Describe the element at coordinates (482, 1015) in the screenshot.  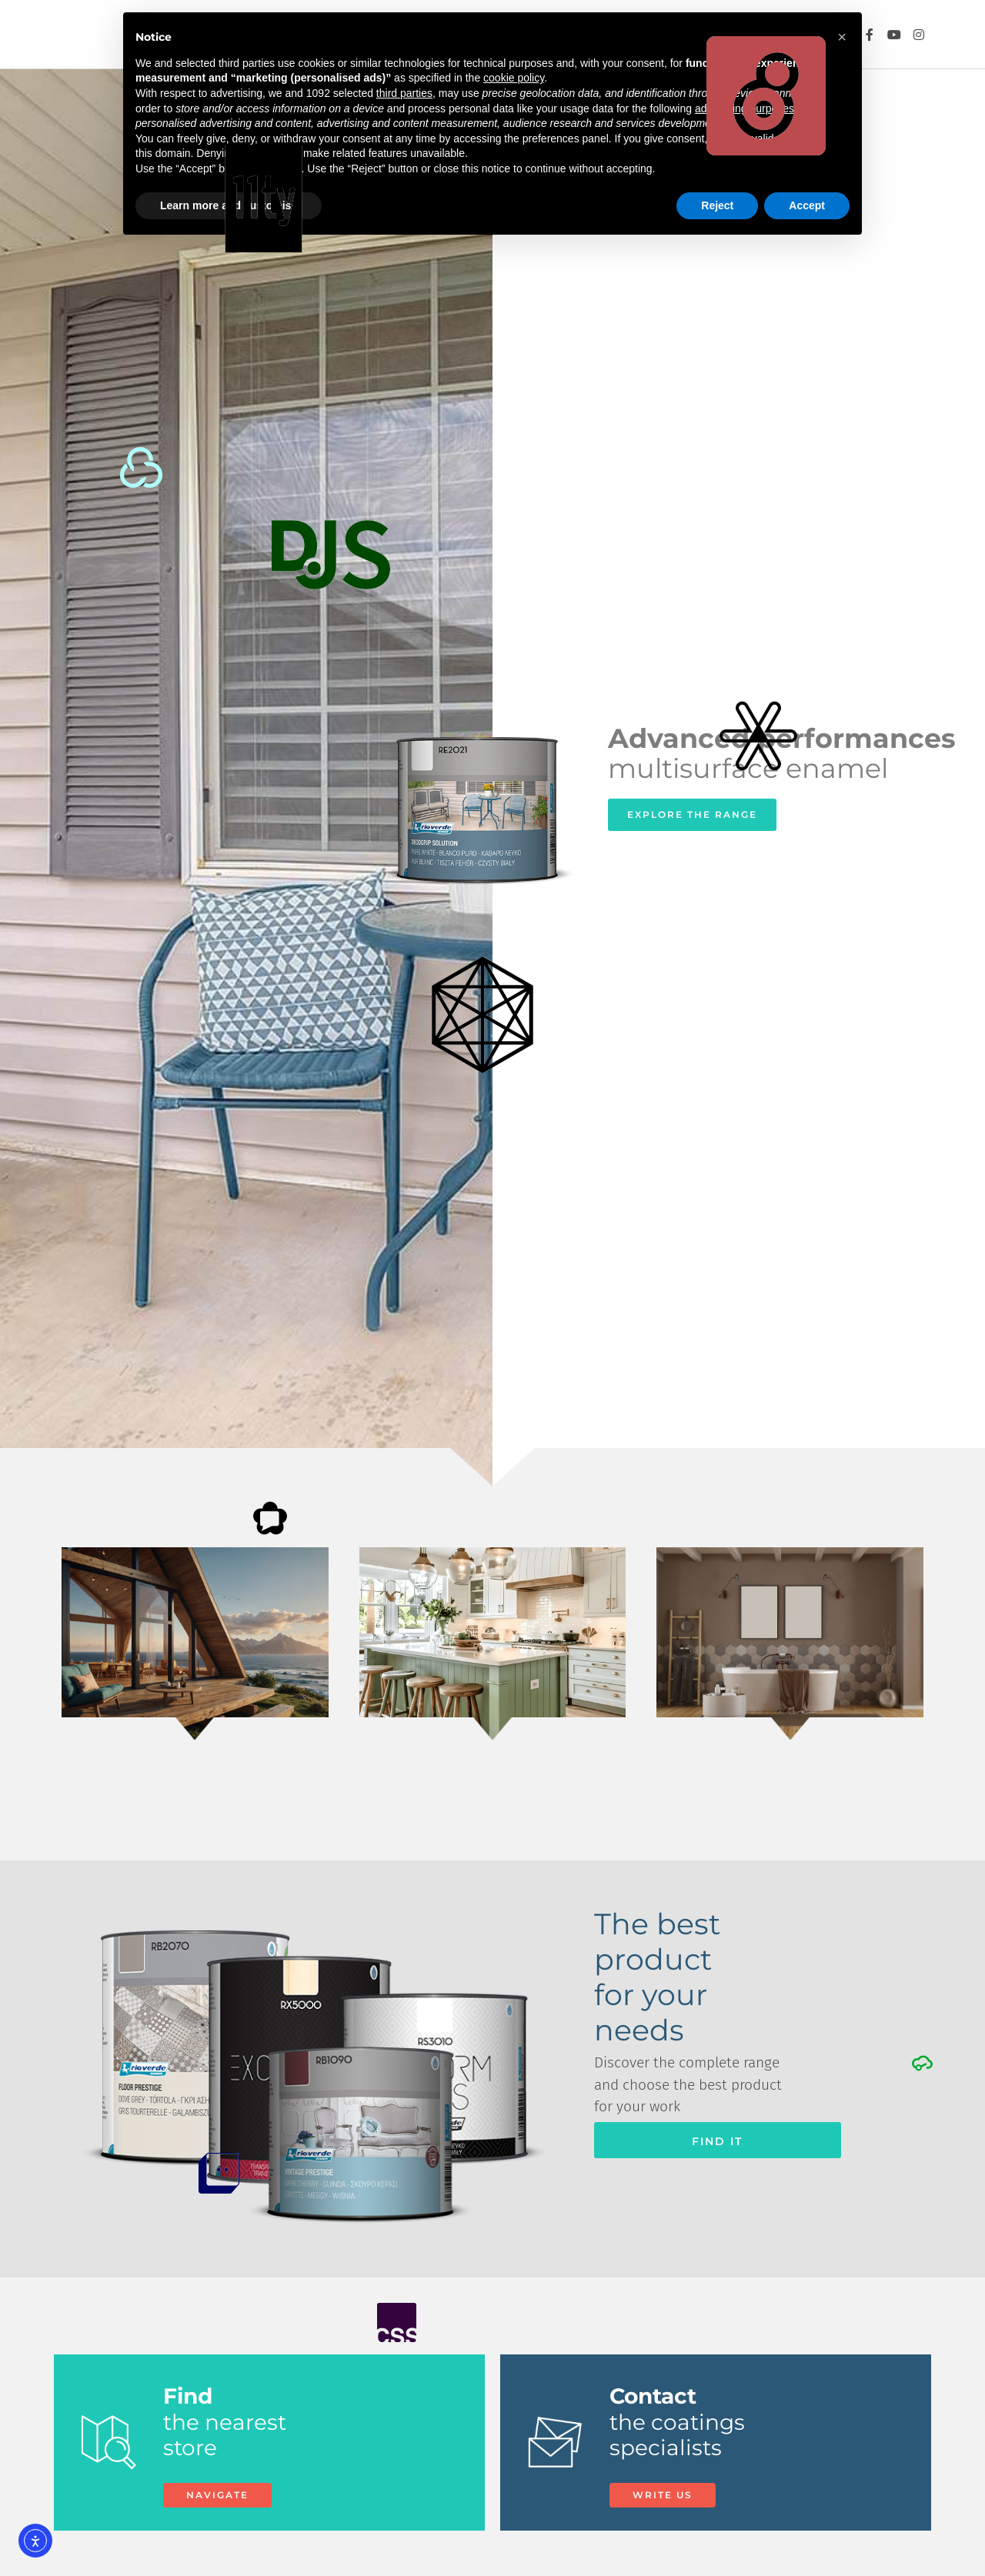
I see `OpenJS Foundation logo` at that location.